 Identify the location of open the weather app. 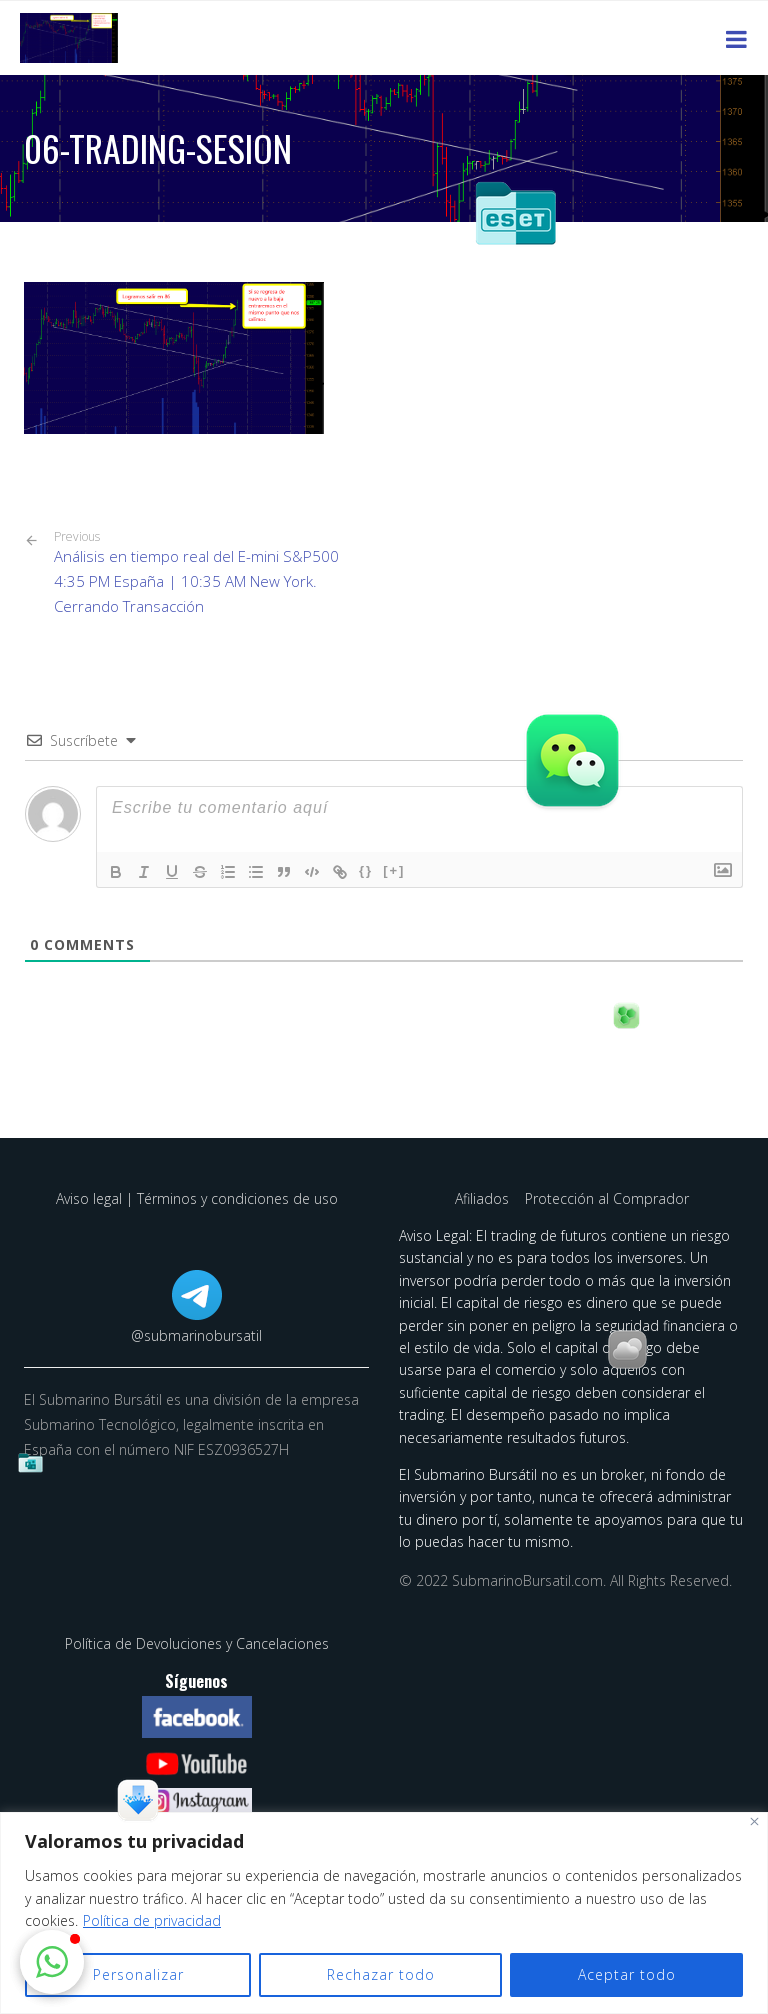
(627, 1349).